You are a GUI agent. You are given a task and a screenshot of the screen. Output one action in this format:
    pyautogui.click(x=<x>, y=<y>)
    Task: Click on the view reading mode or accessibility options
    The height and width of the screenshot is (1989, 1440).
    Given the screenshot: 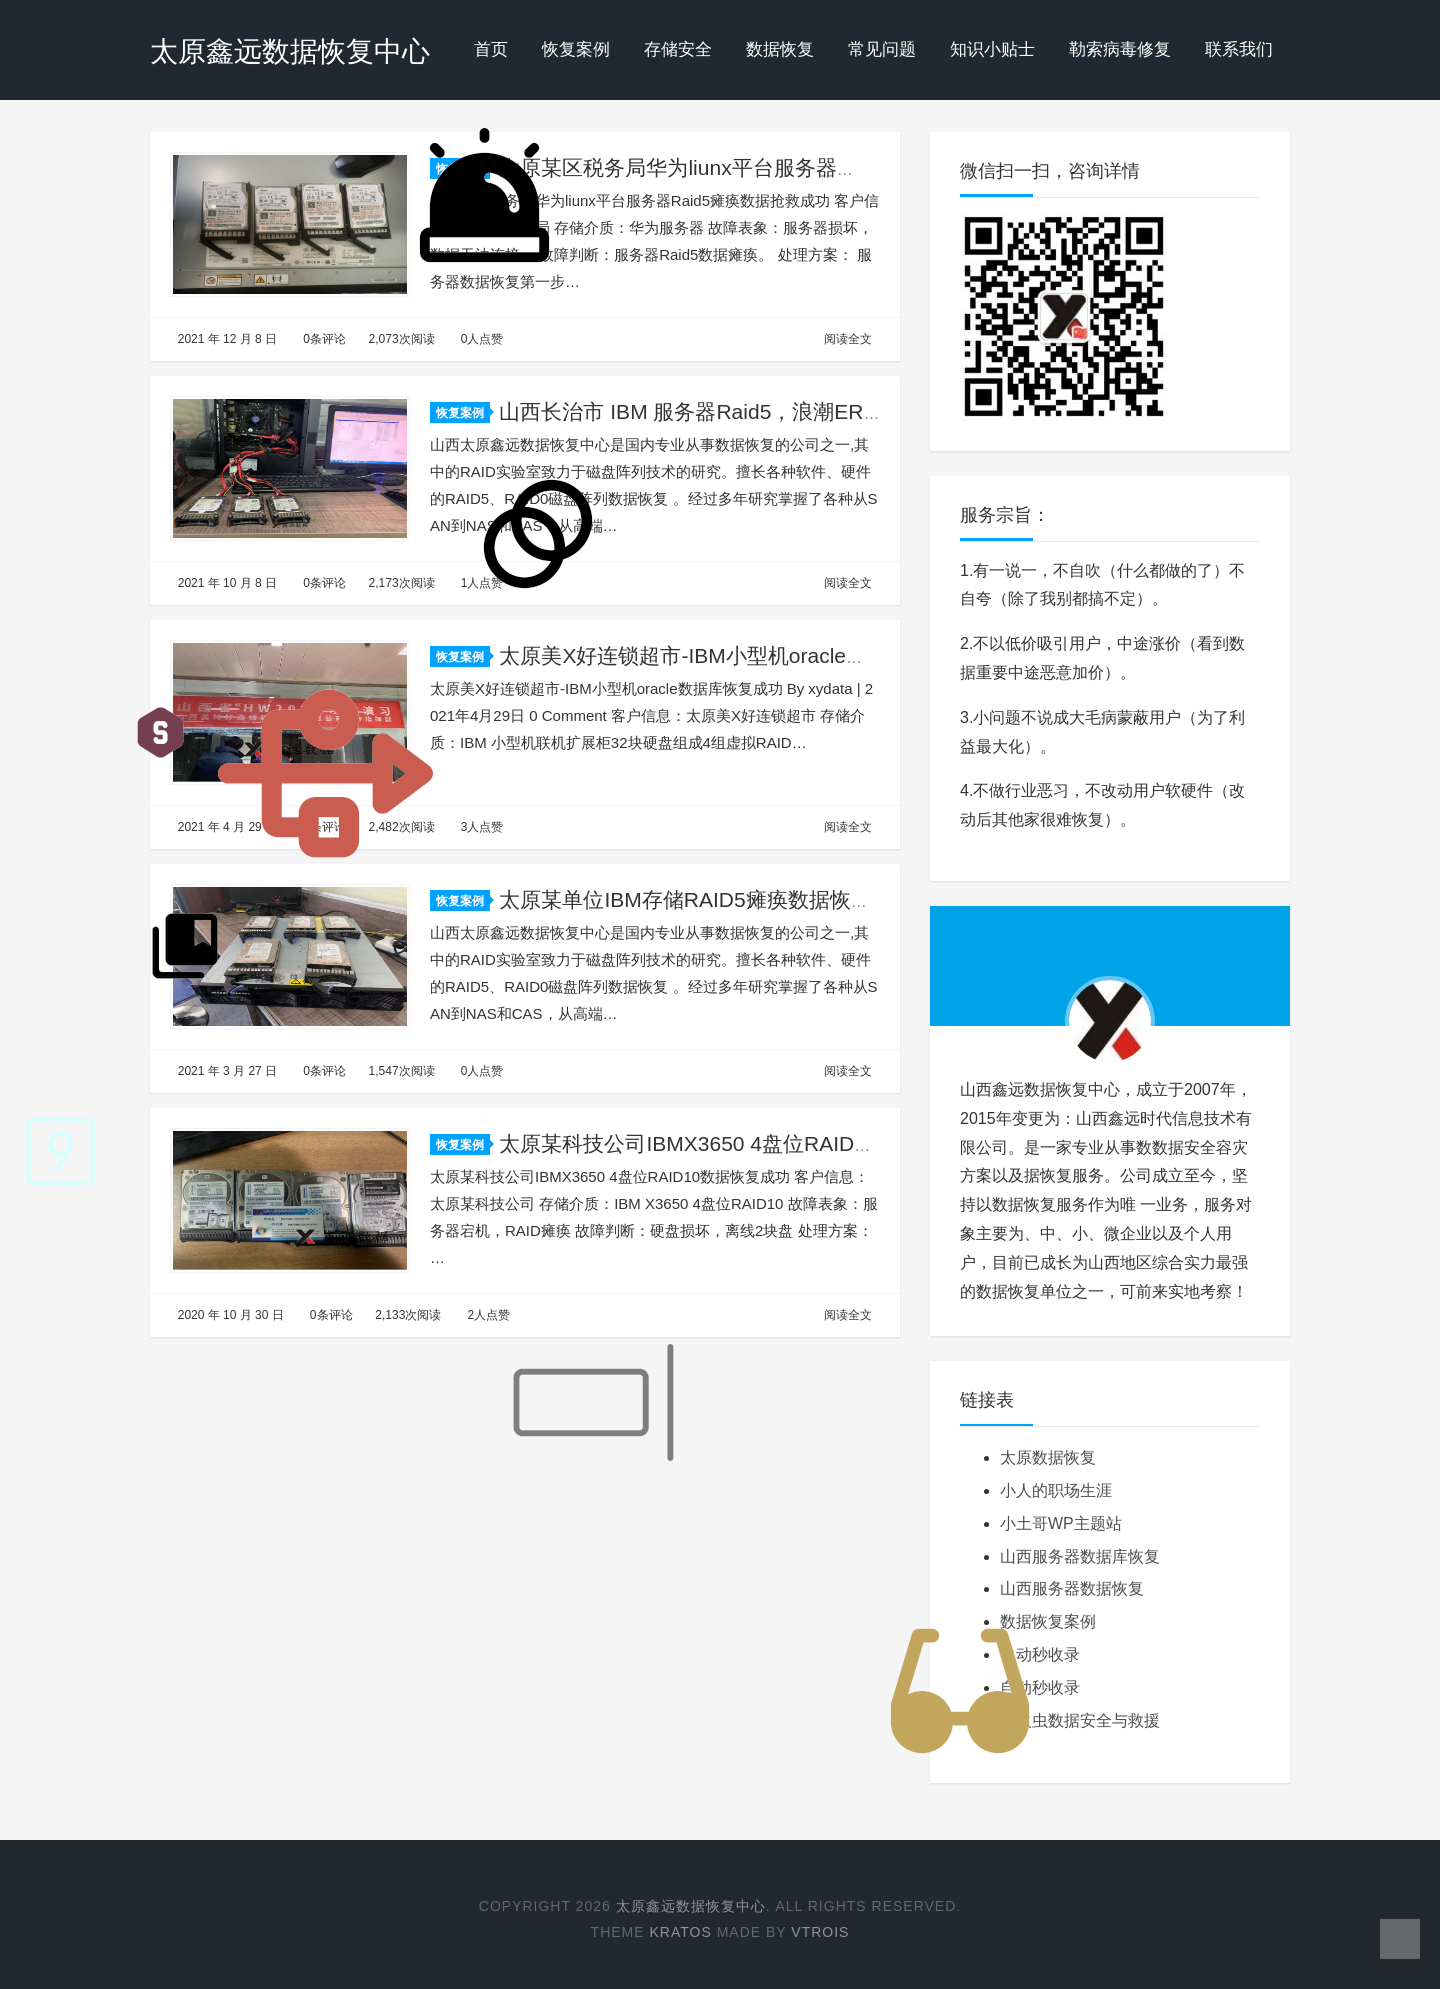 What is the action you would take?
    pyautogui.click(x=960, y=1691)
    